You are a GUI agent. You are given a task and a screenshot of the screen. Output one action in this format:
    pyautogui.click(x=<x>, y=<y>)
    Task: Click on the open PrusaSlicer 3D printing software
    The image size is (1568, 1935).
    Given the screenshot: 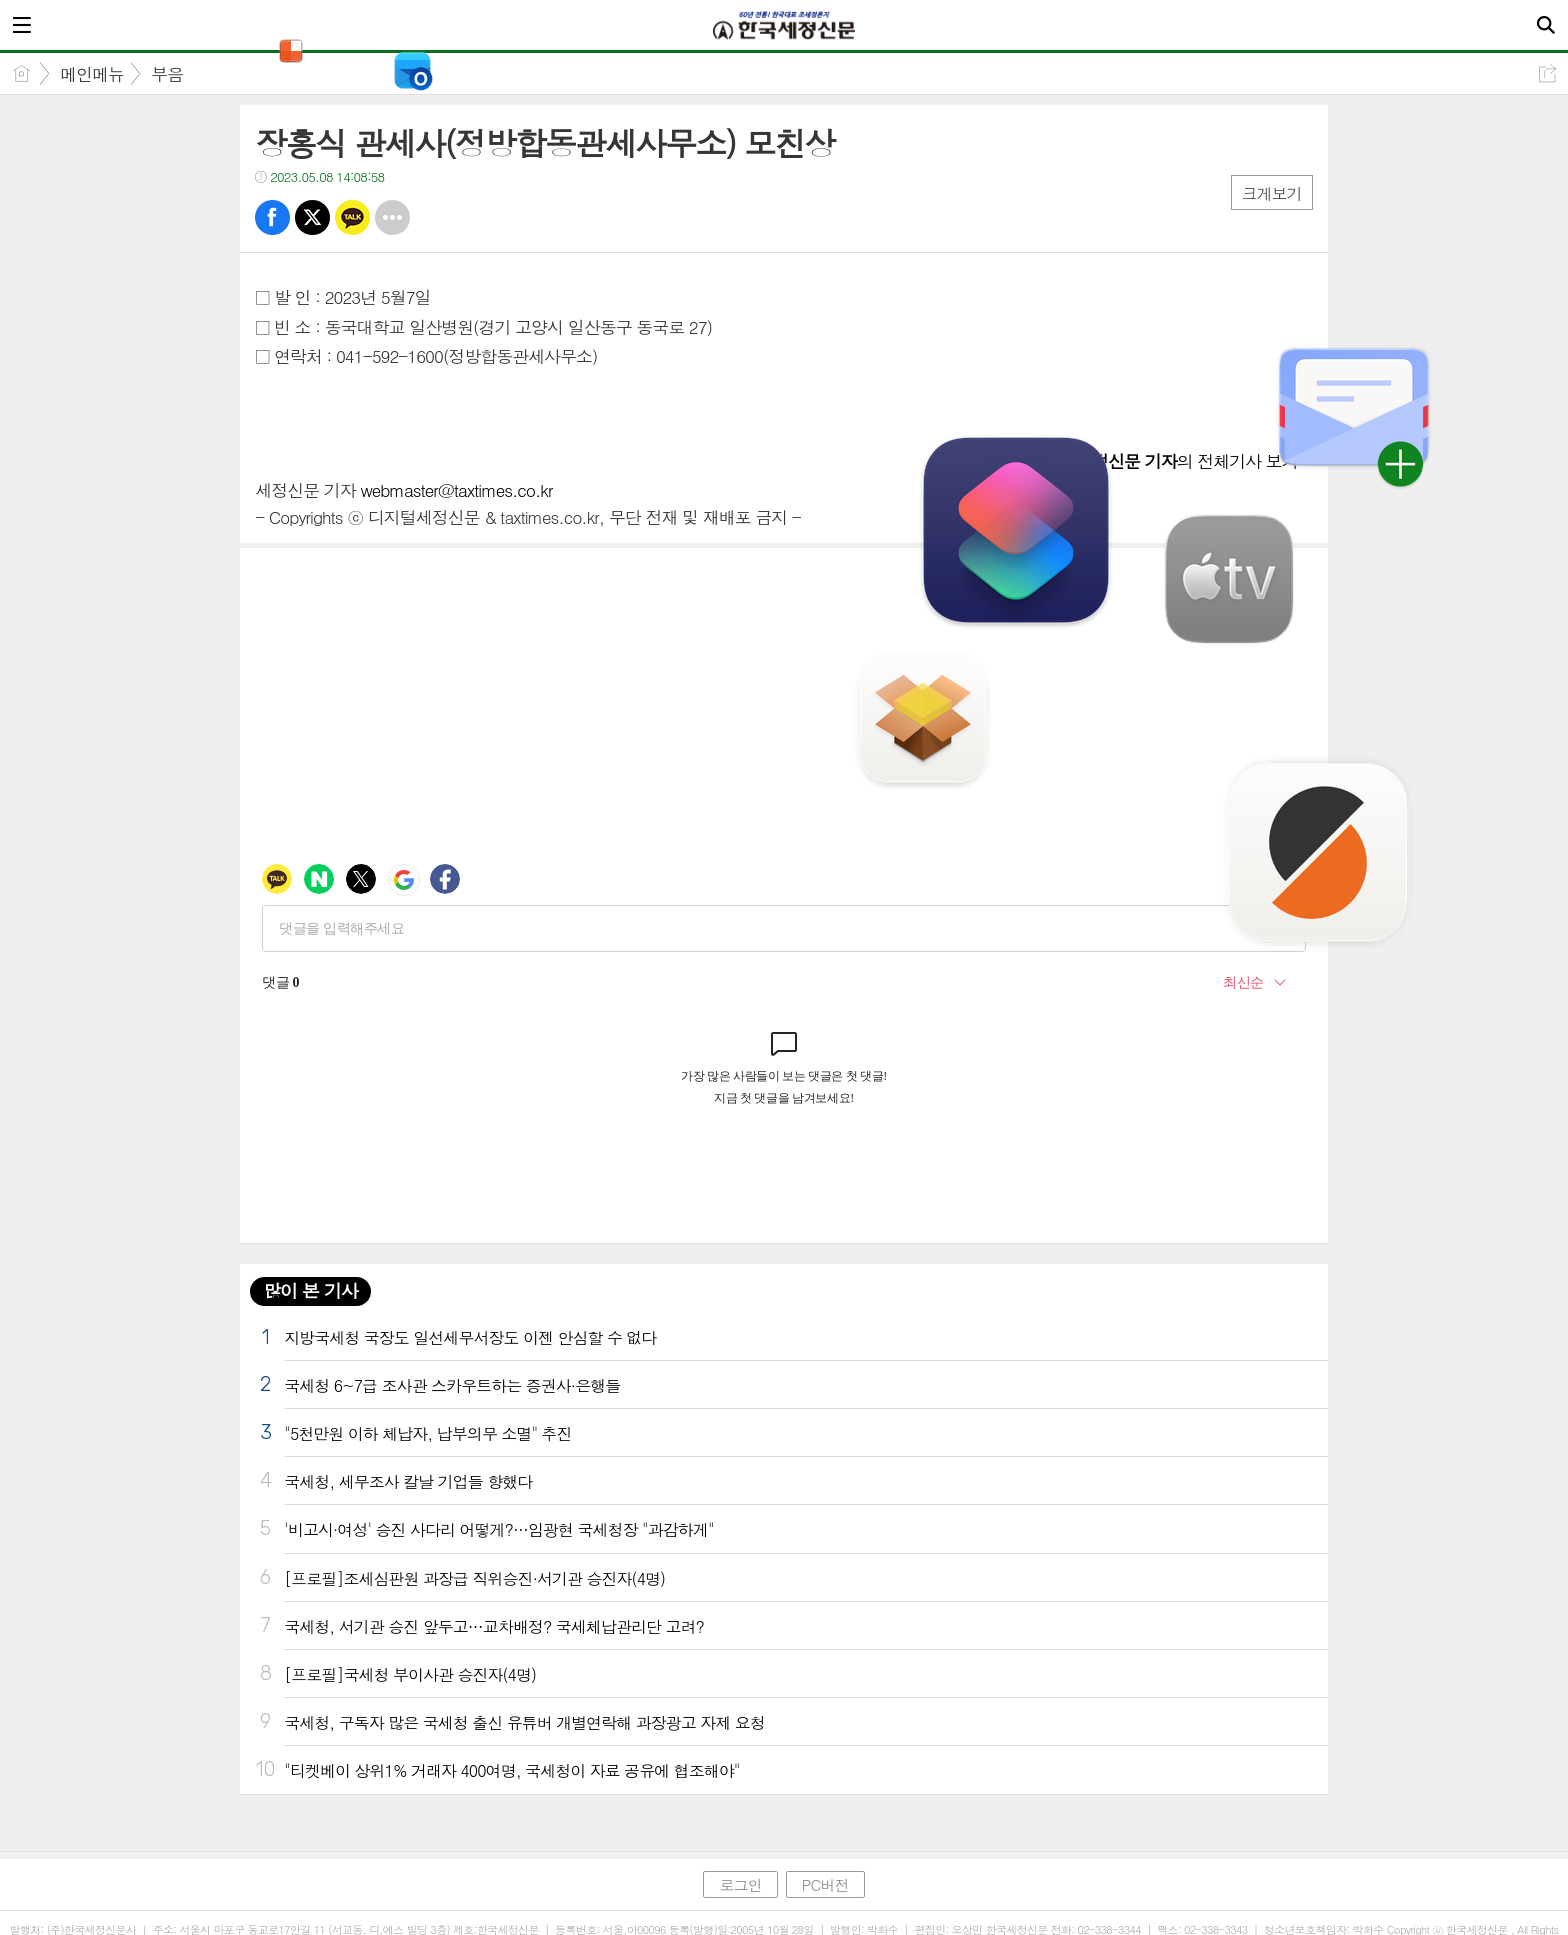 What is the action you would take?
    pyautogui.click(x=1318, y=852)
    